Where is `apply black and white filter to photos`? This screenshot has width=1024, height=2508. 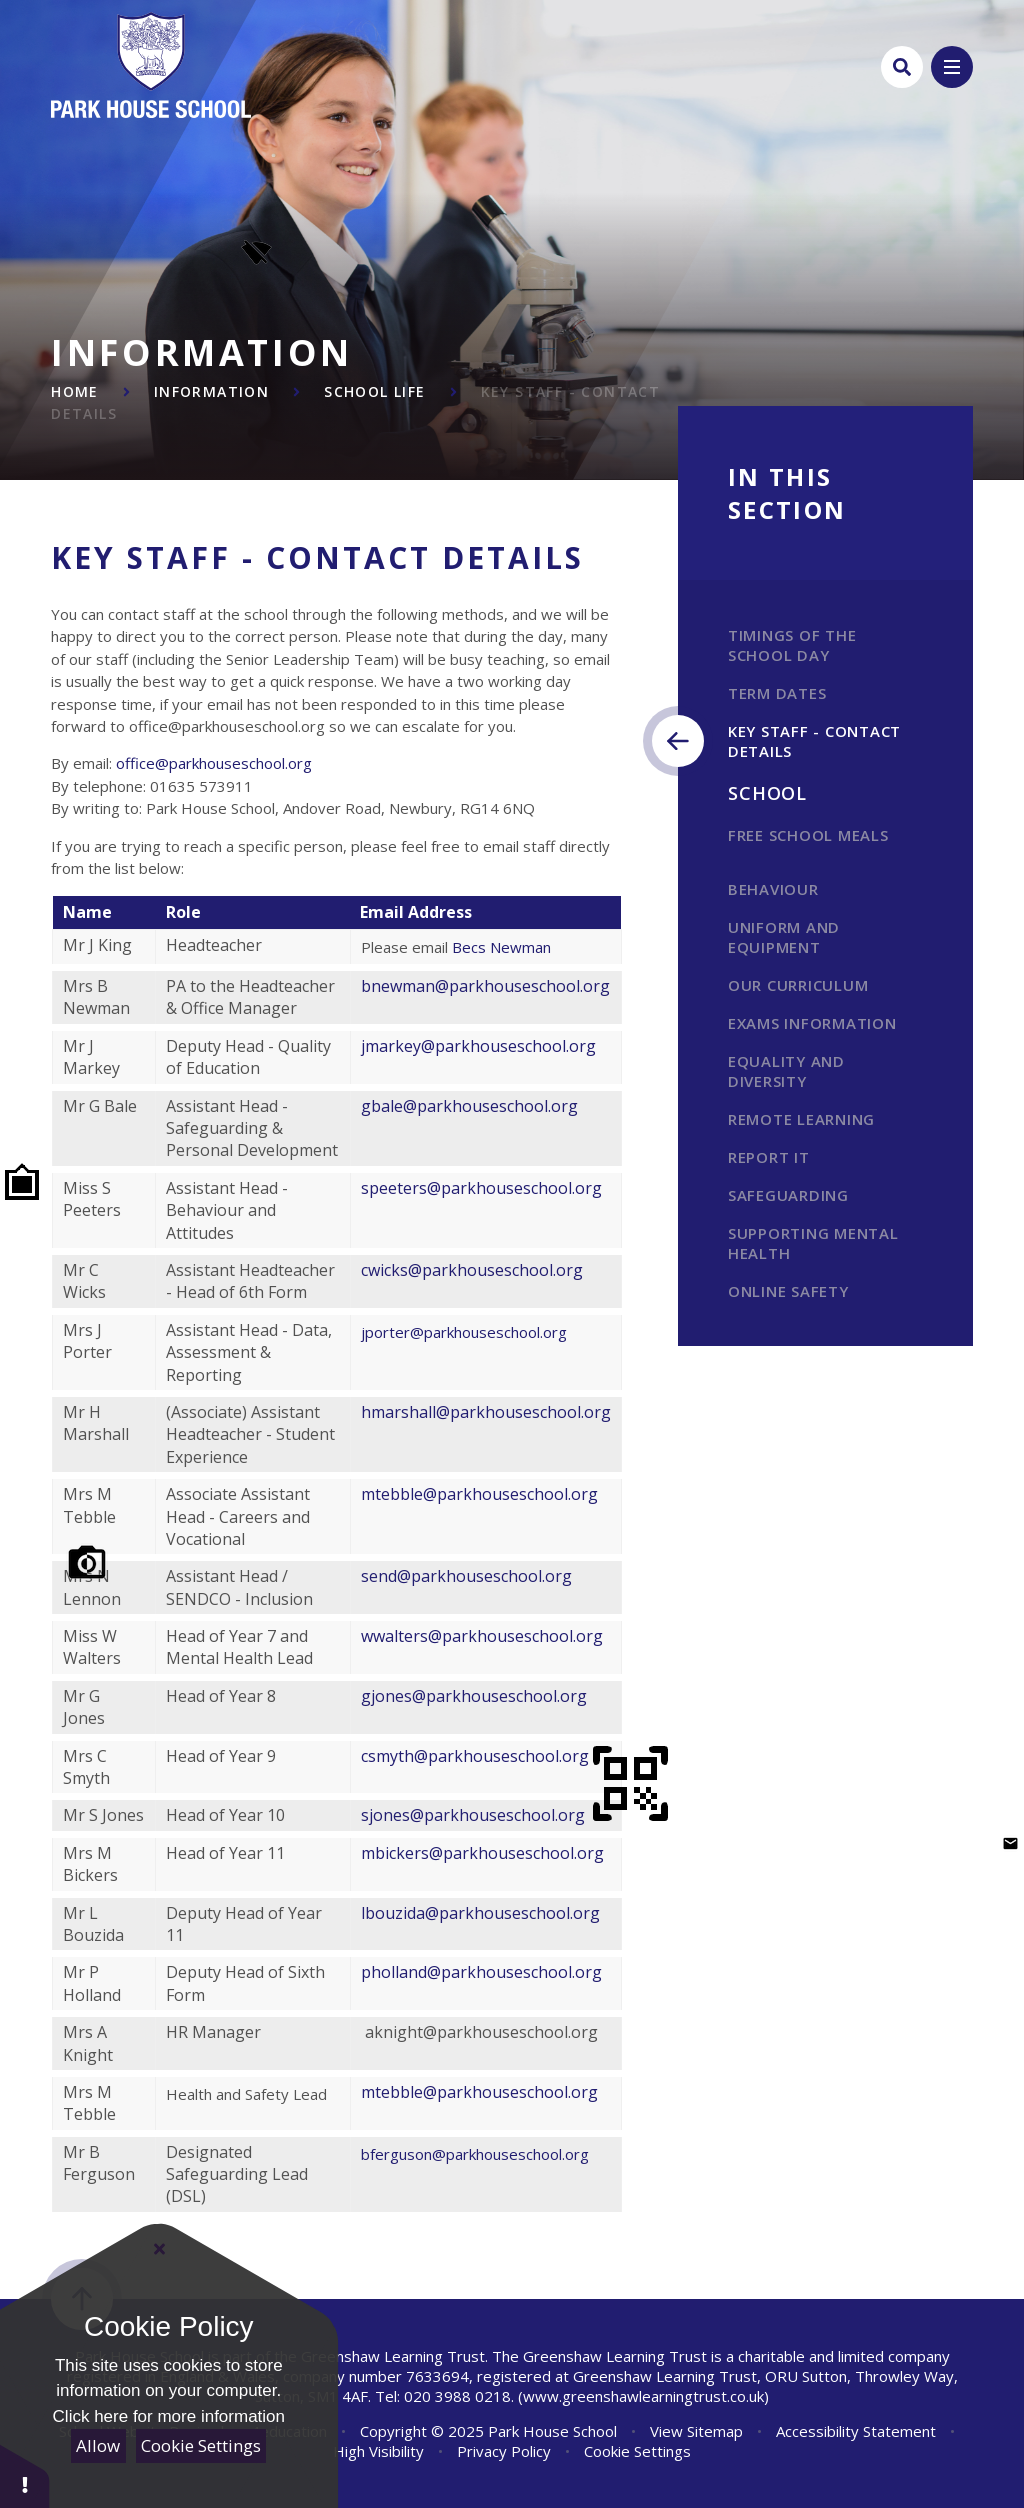
apply black and white filter to photos is located at coordinates (87, 1562).